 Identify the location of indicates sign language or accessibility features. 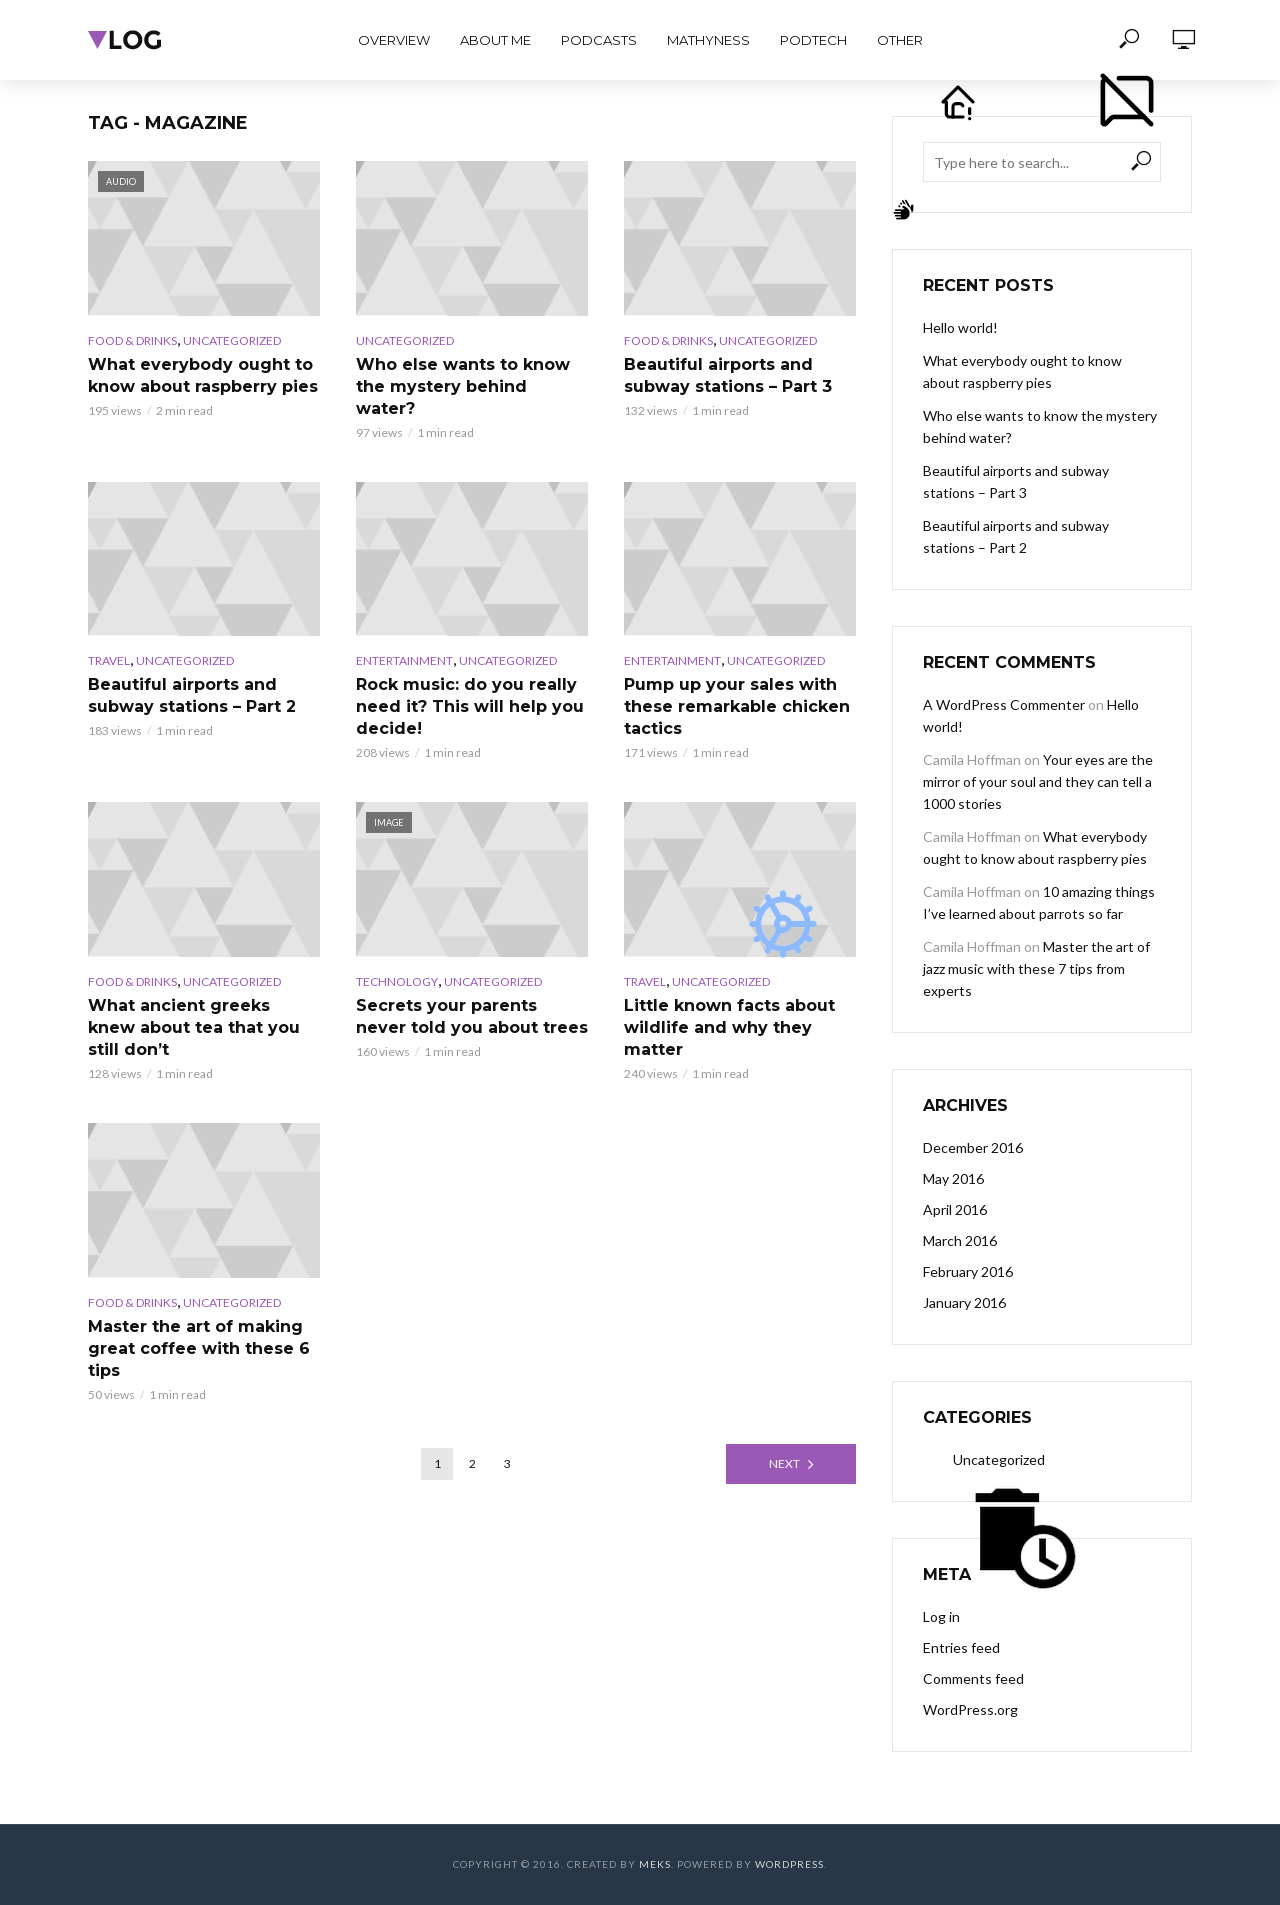
(903, 209).